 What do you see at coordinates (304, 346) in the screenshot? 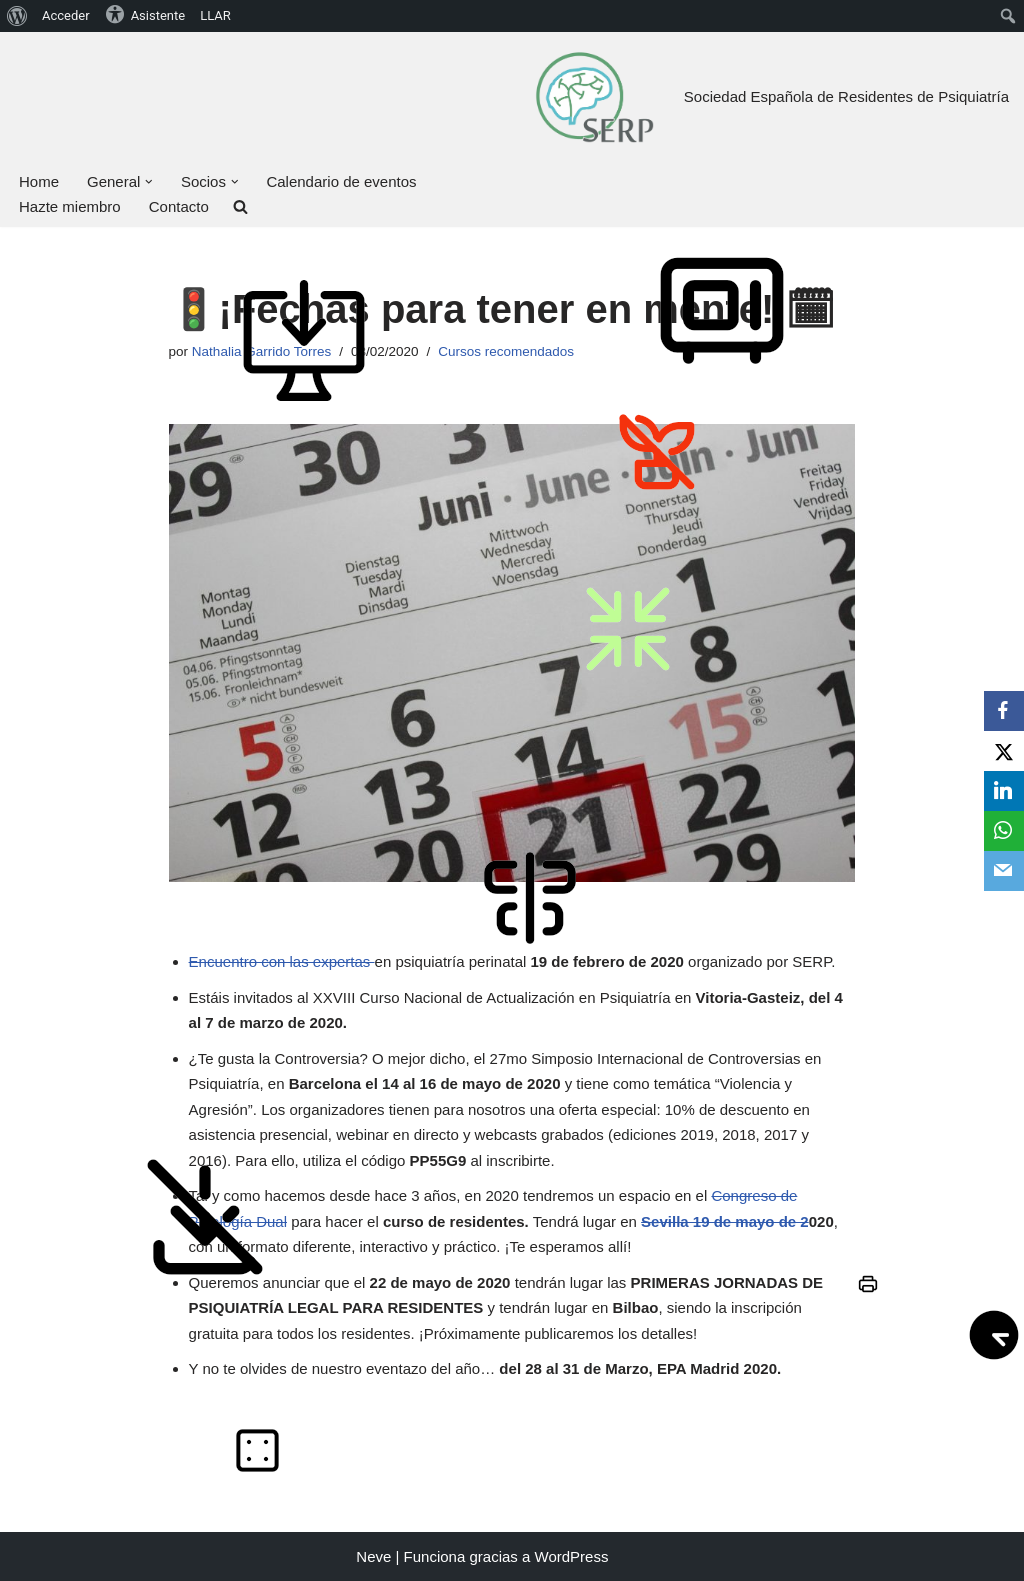
I see `download to desktop` at bounding box center [304, 346].